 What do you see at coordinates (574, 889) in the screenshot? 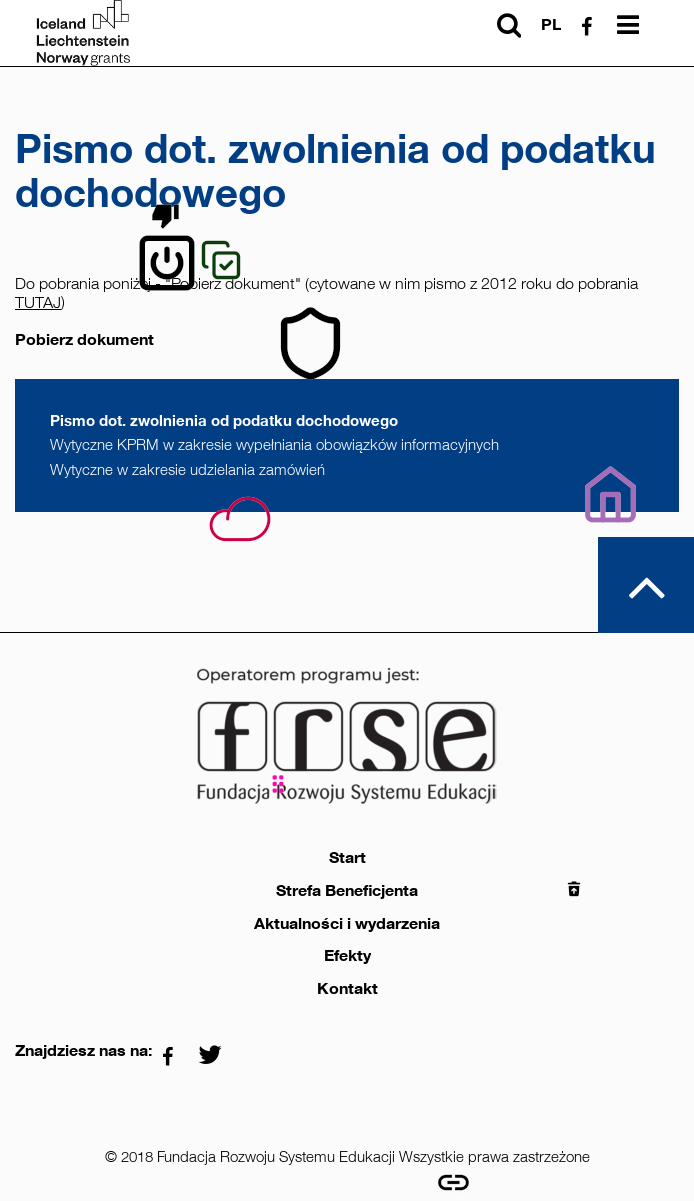
I see `restore item from trash` at bounding box center [574, 889].